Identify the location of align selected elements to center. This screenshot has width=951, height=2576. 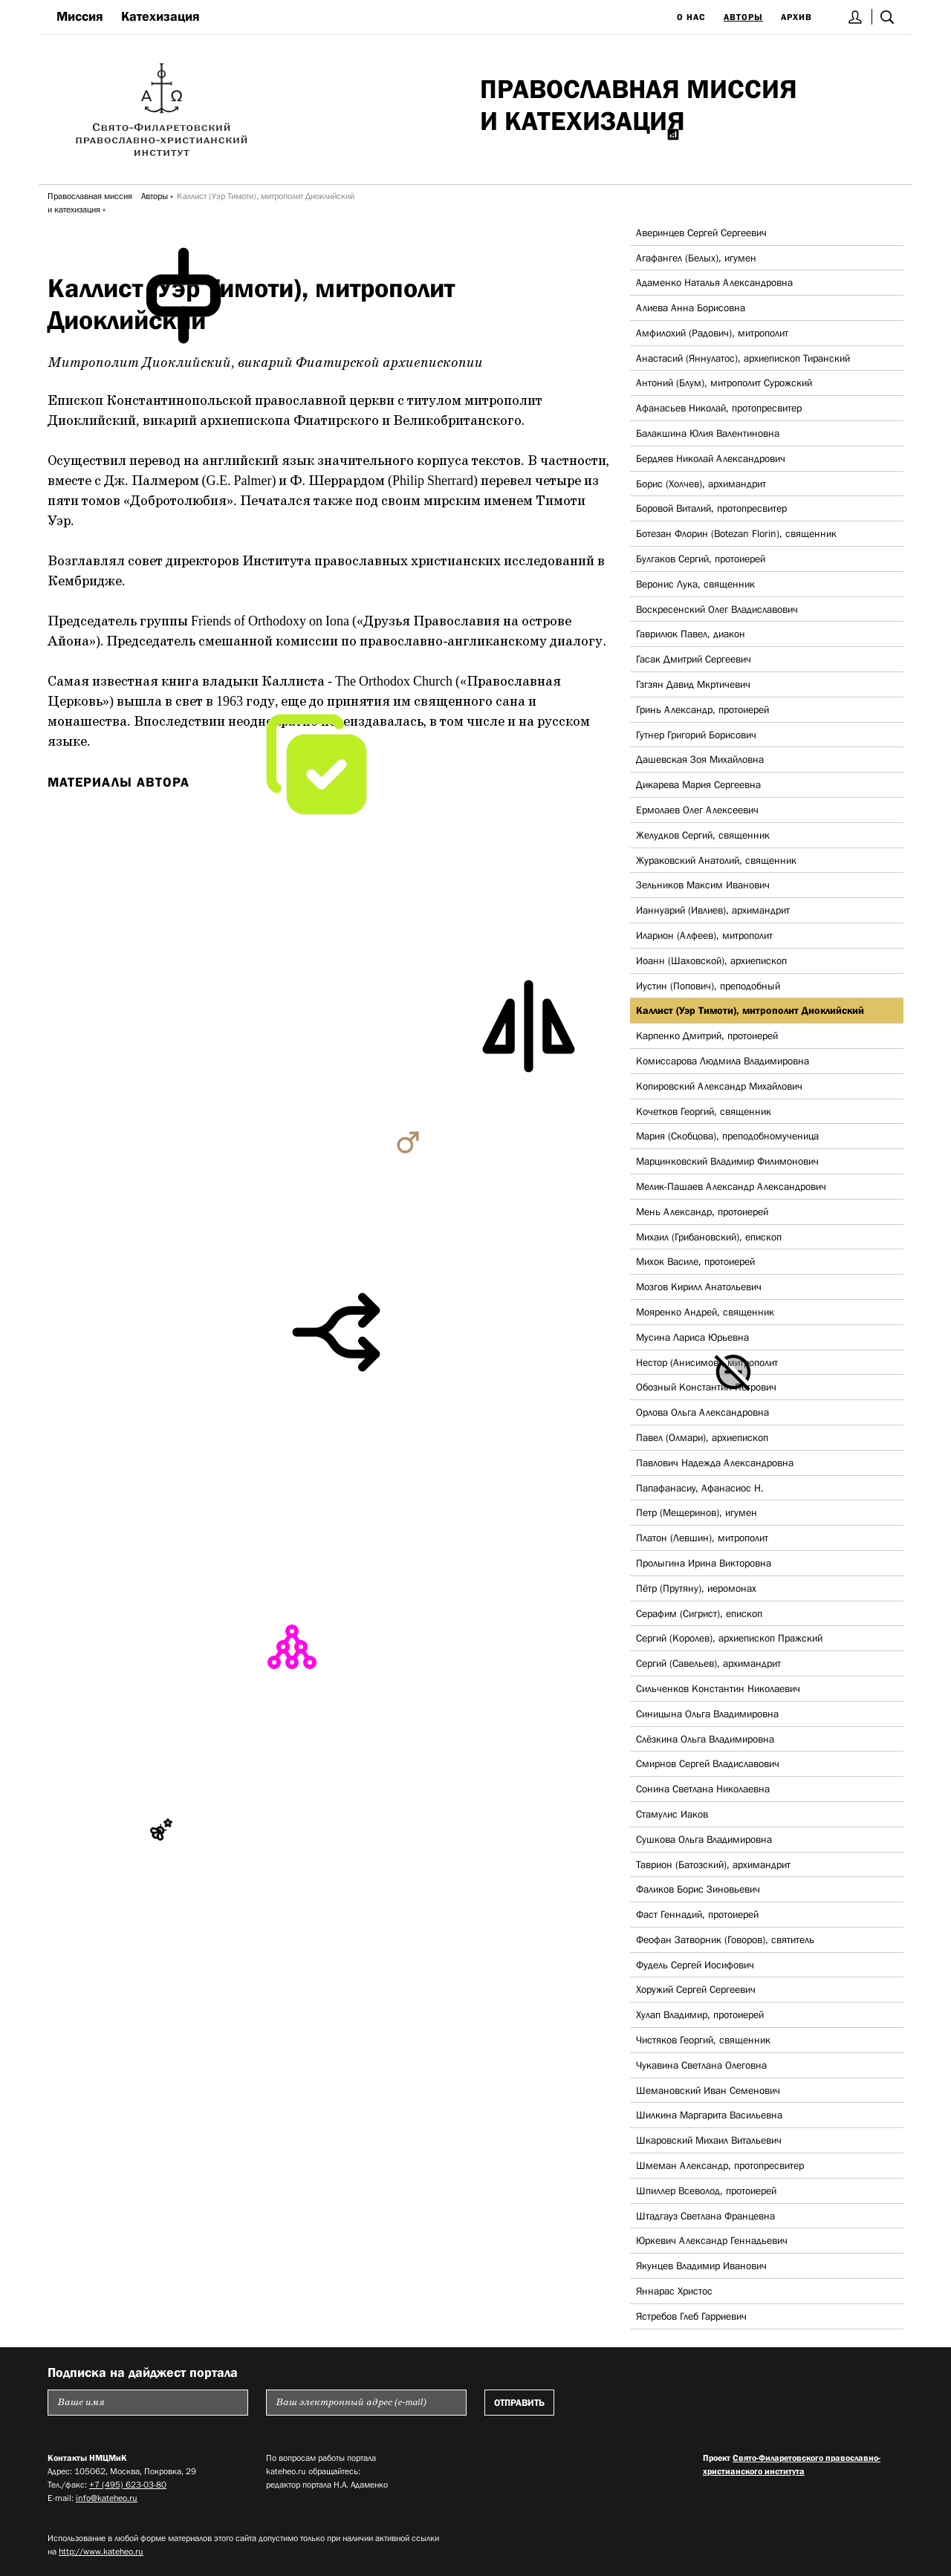
(184, 296).